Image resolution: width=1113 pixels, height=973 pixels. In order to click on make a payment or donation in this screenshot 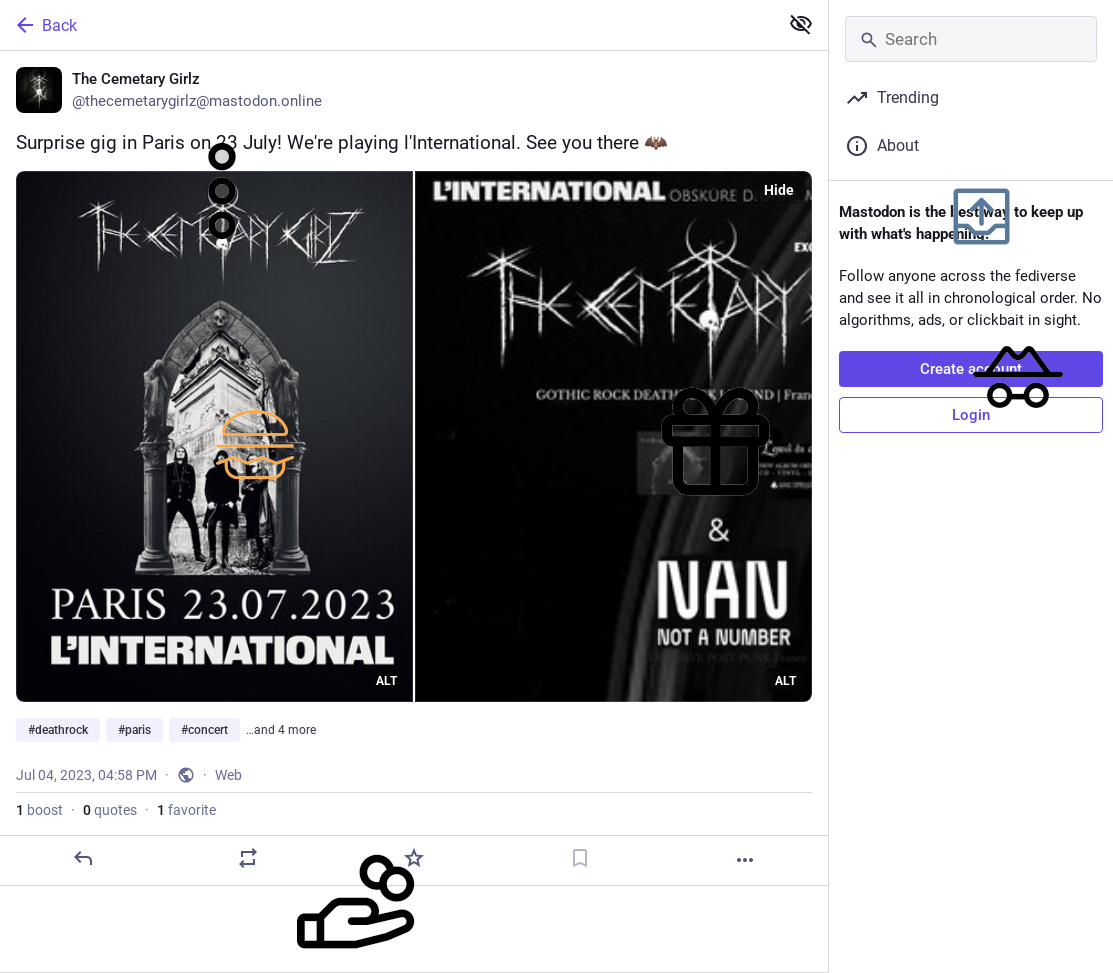, I will do `click(359, 905)`.